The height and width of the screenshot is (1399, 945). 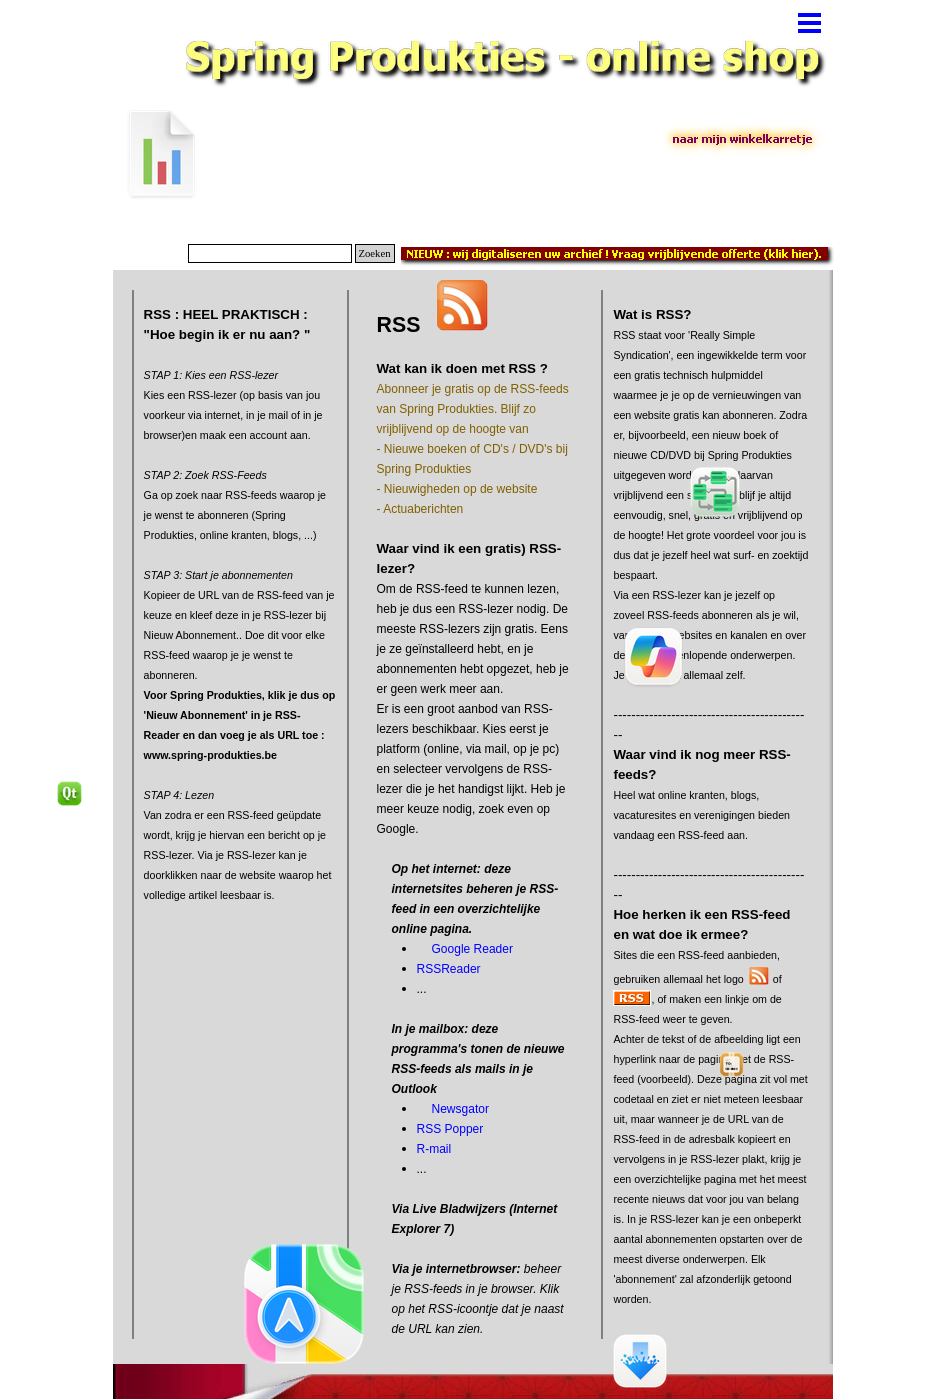 What do you see at coordinates (640, 1361) in the screenshot?
I see `open ktorrent to manage torrent downloads` at bounding box center [640, 1361].